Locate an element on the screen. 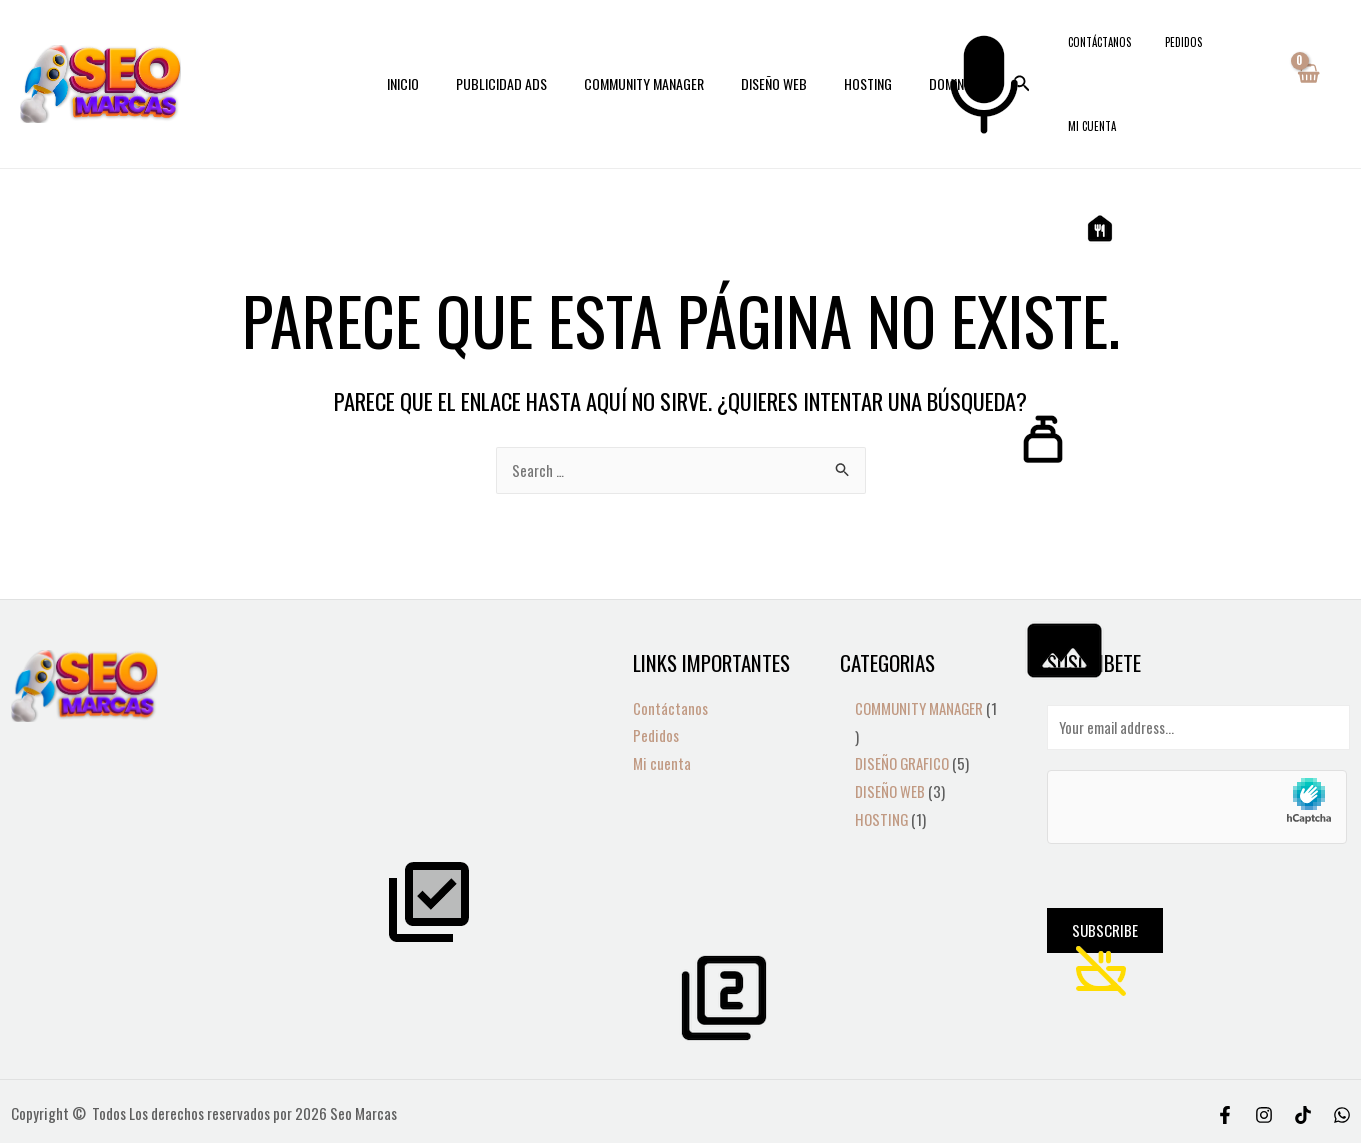  indicates 2 items selected or stacked is located at coordinates (724, 998).